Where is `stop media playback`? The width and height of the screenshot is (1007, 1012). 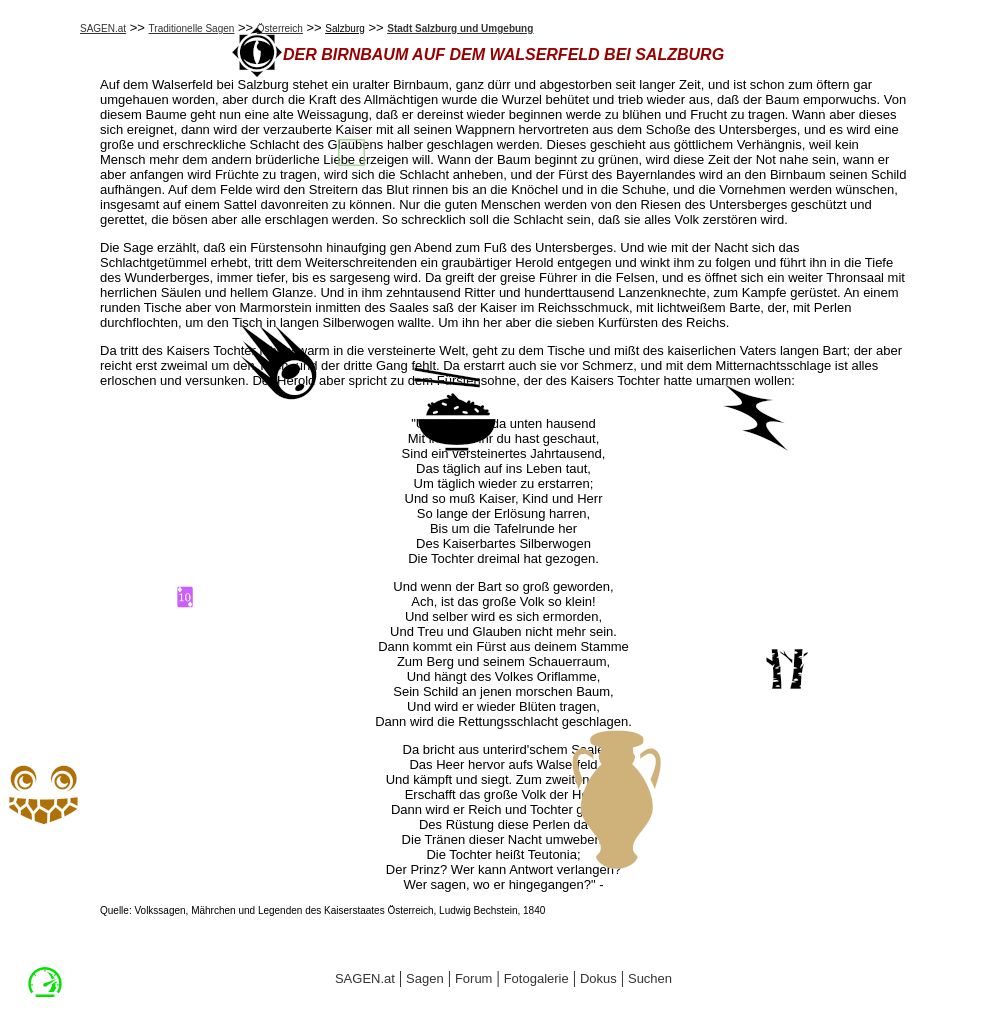 stop media playback is located at coordinates (351, 152).